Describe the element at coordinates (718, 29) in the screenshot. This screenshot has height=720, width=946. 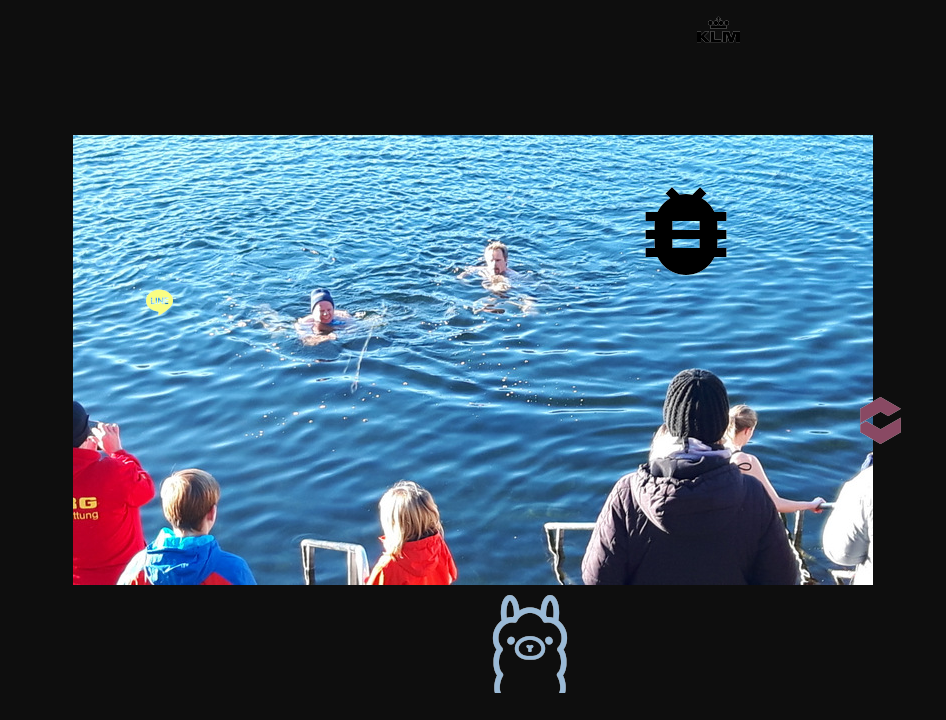
I see `visit KLM airline website or app` at that location.